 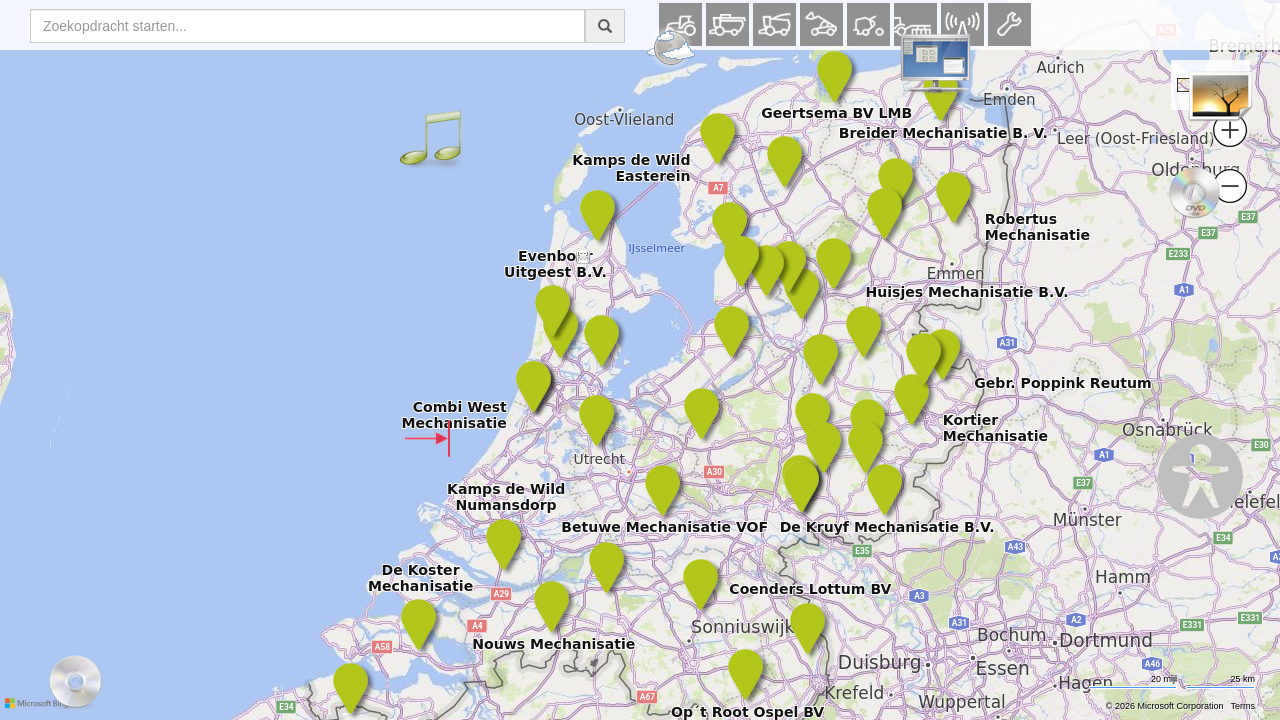 What do you see at coordinates (427, 438) in the screenshot?
I see `go to the last item or page` at bounding box center [427, 438].